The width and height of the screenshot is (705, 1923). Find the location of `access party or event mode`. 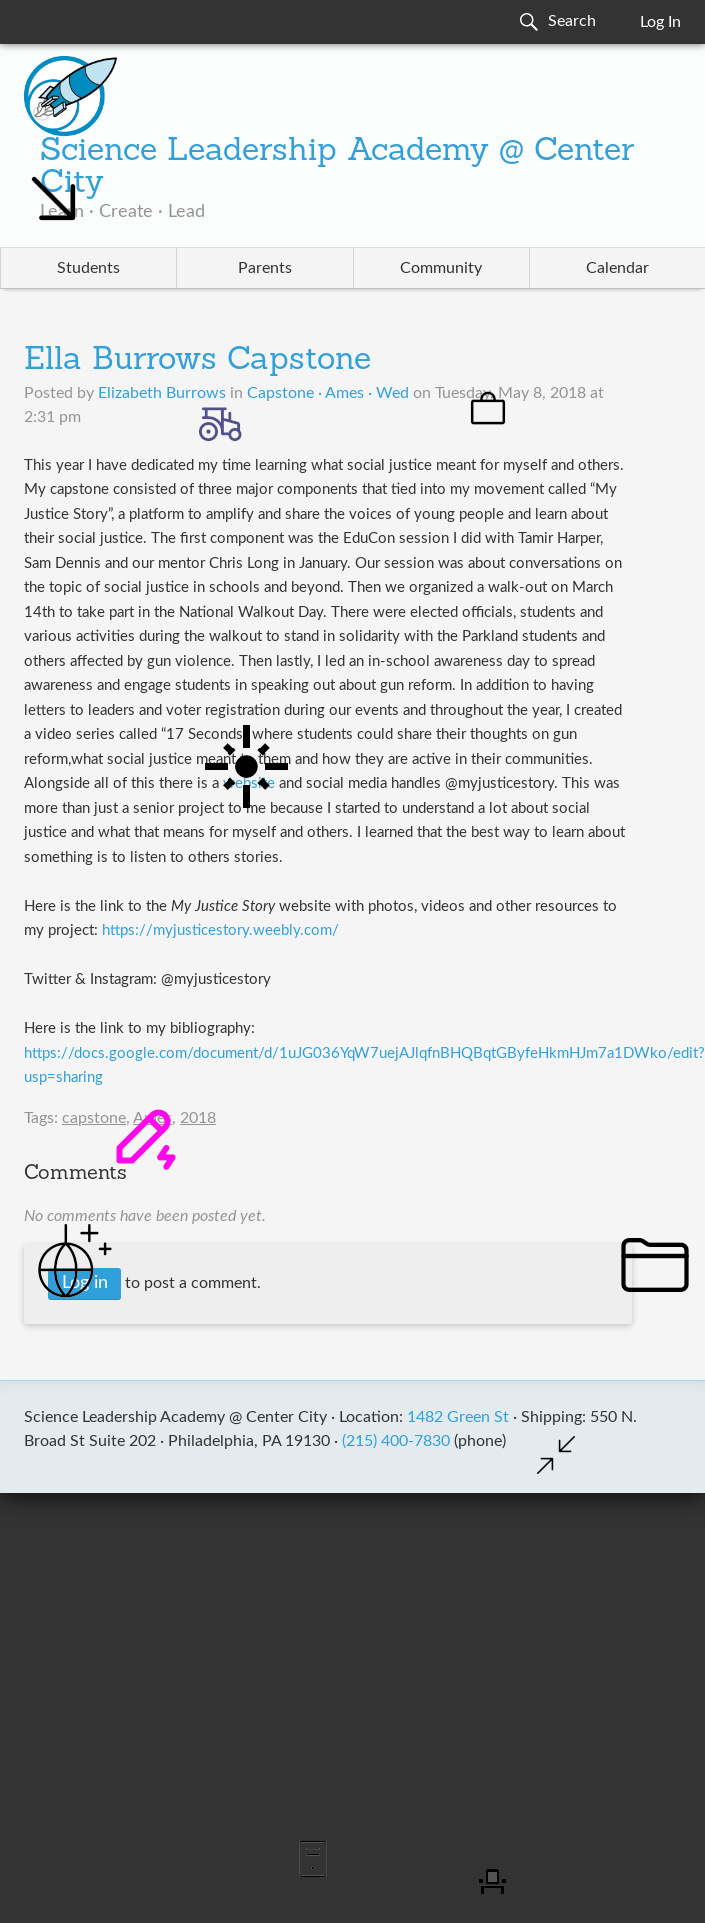

access party or event mode is located at coordinates (71, 1262).